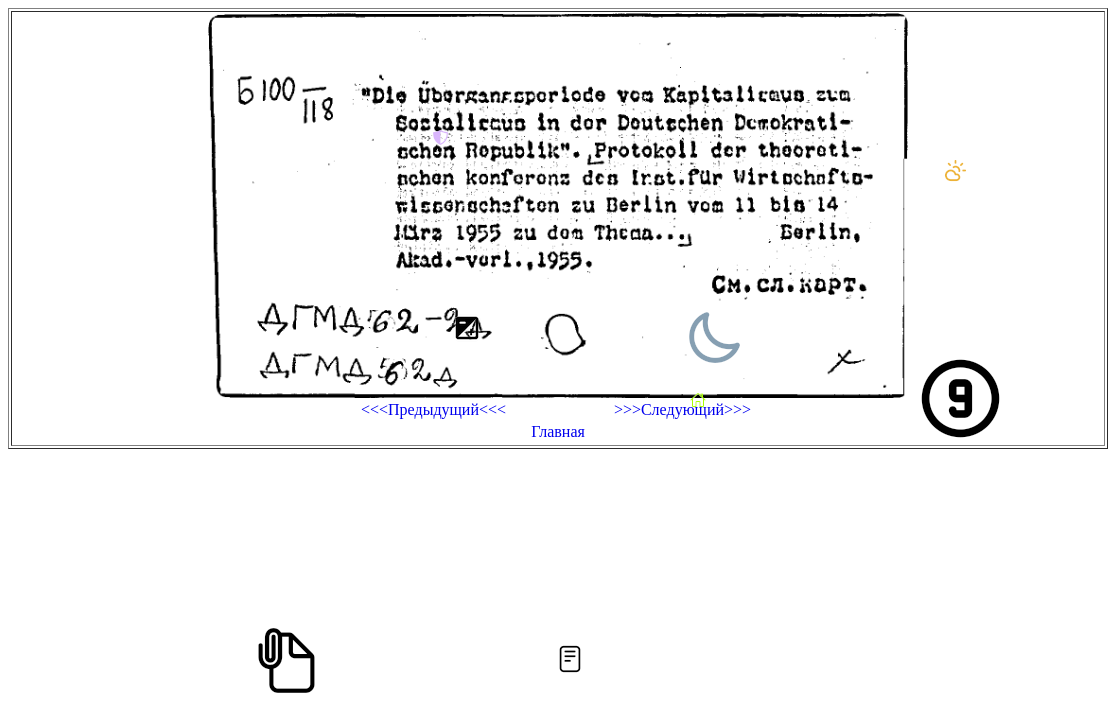 This screenshot has width=1108, height=720. Describe the element at coordinates (570, 659) in the screenshot. I see `open reader mode for distraction-free viewing` at that location.